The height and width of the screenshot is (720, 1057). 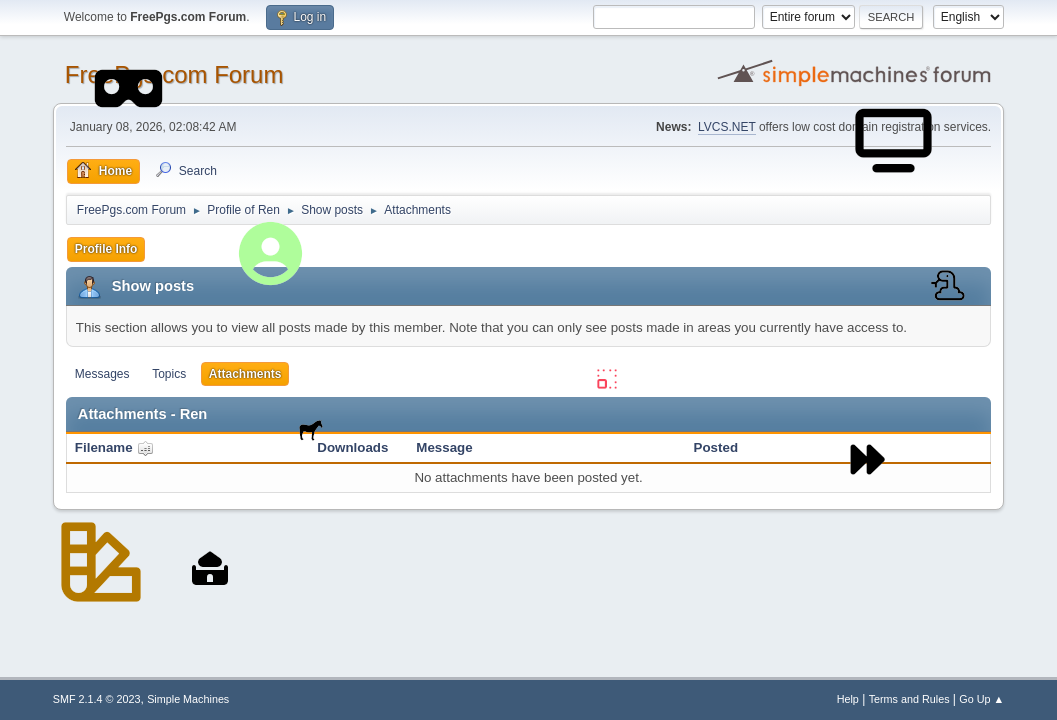 What do you see at coordinates (607, 379) in the screenshot?
I see `align content to bottom-left corner` at bounding box center [607, 379].